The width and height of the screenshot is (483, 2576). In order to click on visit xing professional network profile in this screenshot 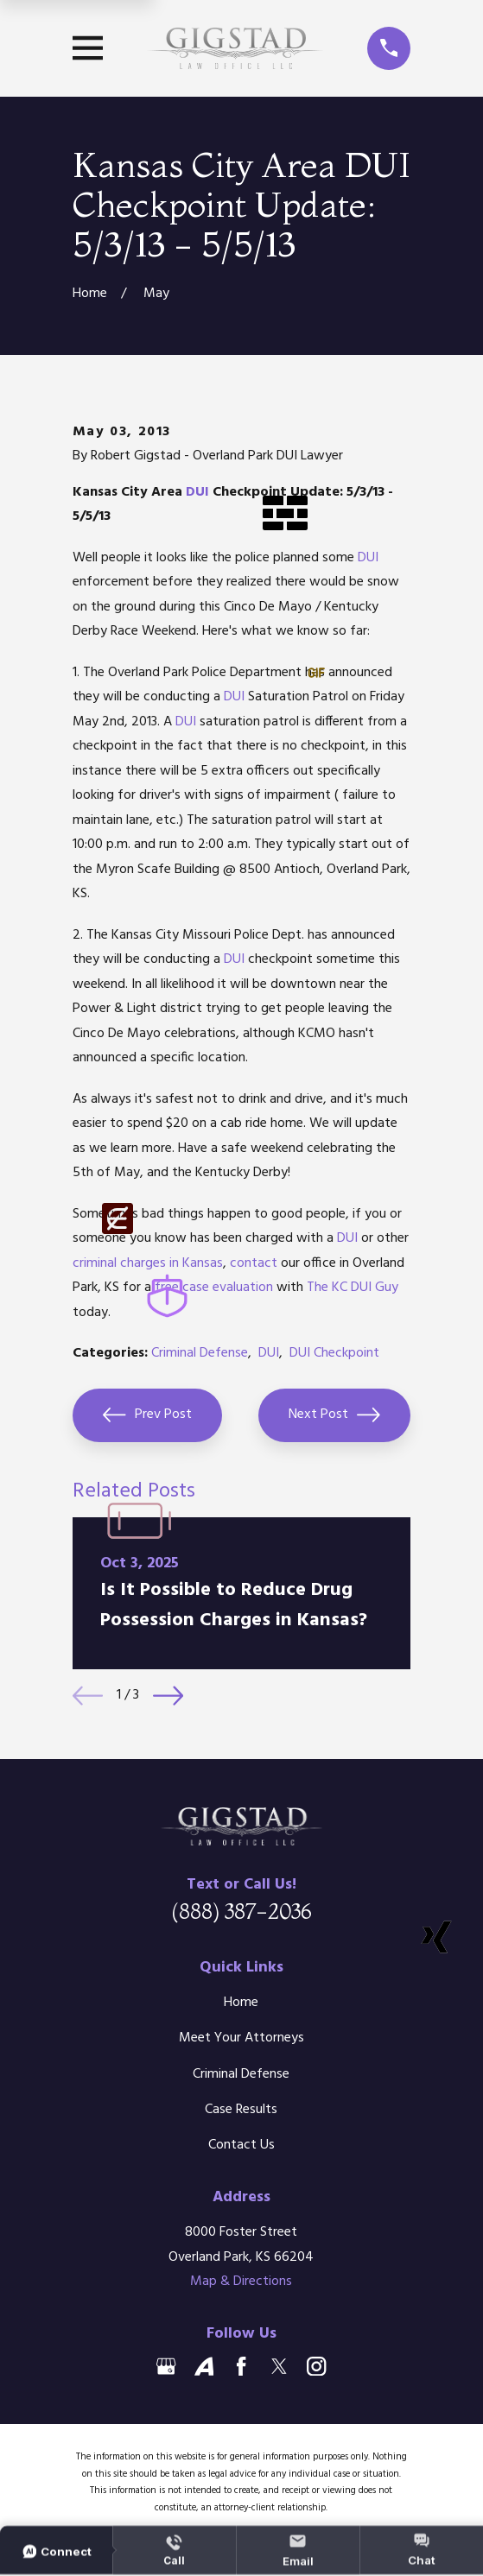, I will do `click(436, 1937)`.